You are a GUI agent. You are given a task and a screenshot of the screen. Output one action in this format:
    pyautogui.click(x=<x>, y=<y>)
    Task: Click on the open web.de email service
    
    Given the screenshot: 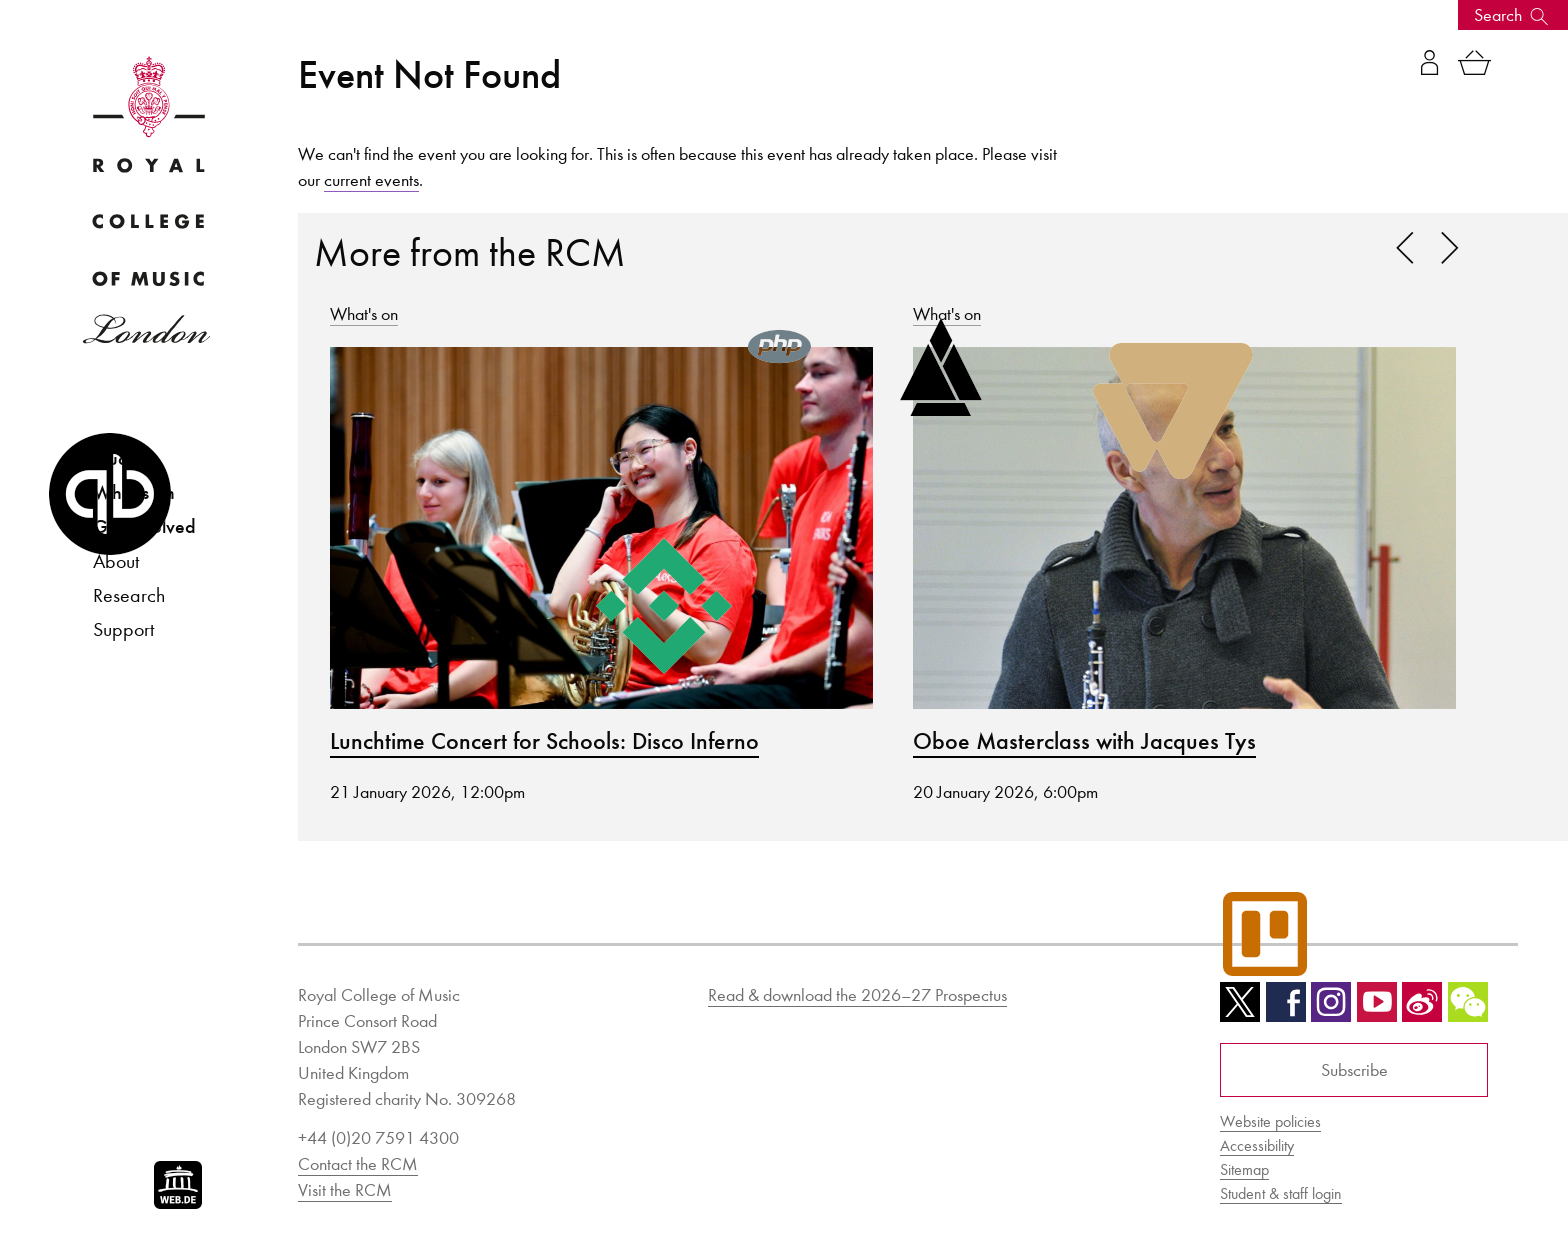 What is the action you would take?
    pyautogui.click(x=178, y=1185)
    